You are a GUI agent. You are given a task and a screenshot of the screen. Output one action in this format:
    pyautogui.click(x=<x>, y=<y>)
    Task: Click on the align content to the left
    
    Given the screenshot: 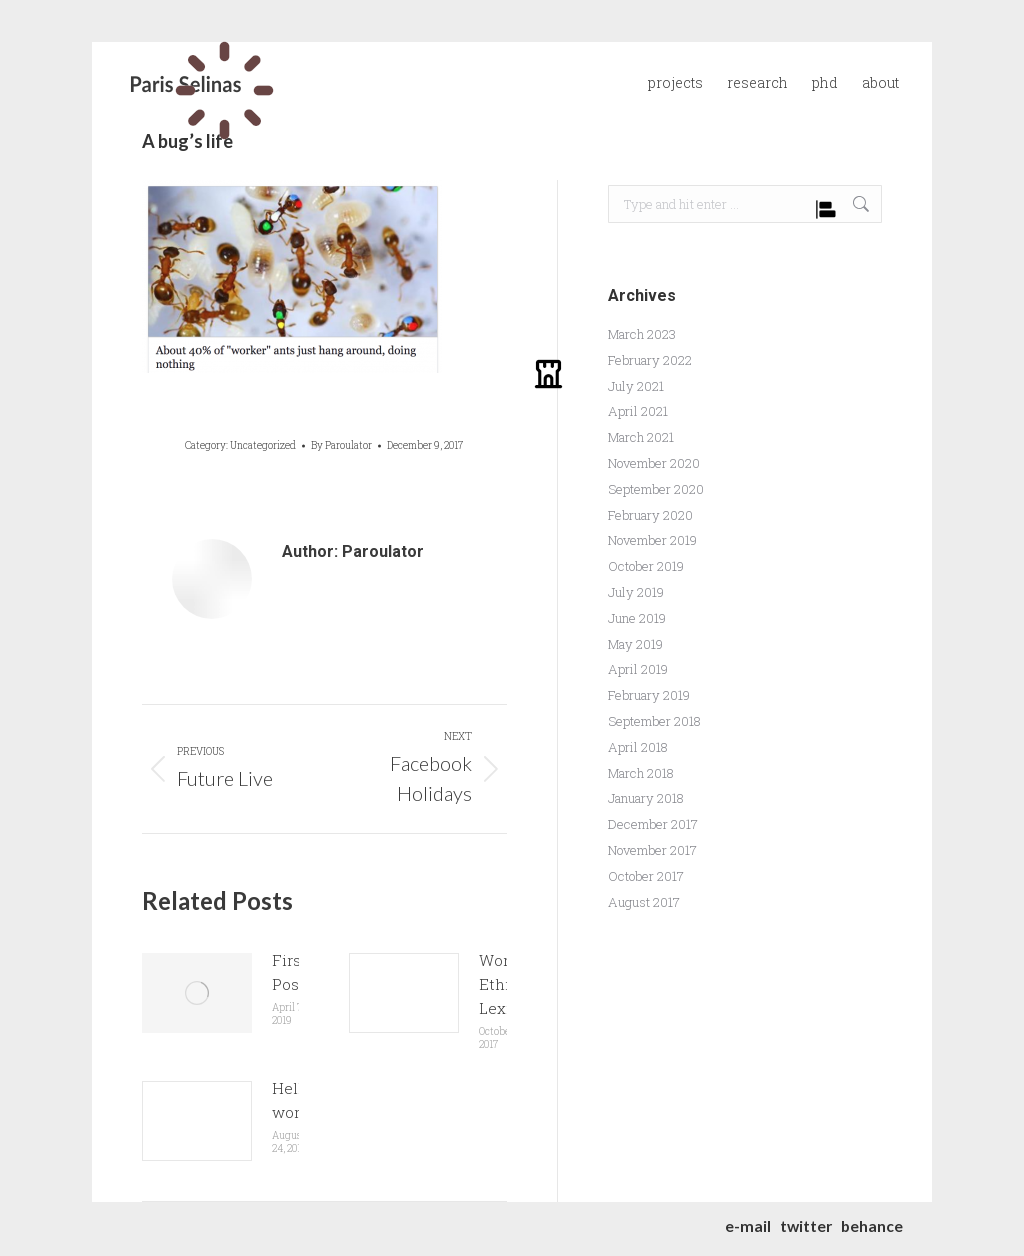 What is the action you would take?
    pyautogui.click(x=825, y=209)
    